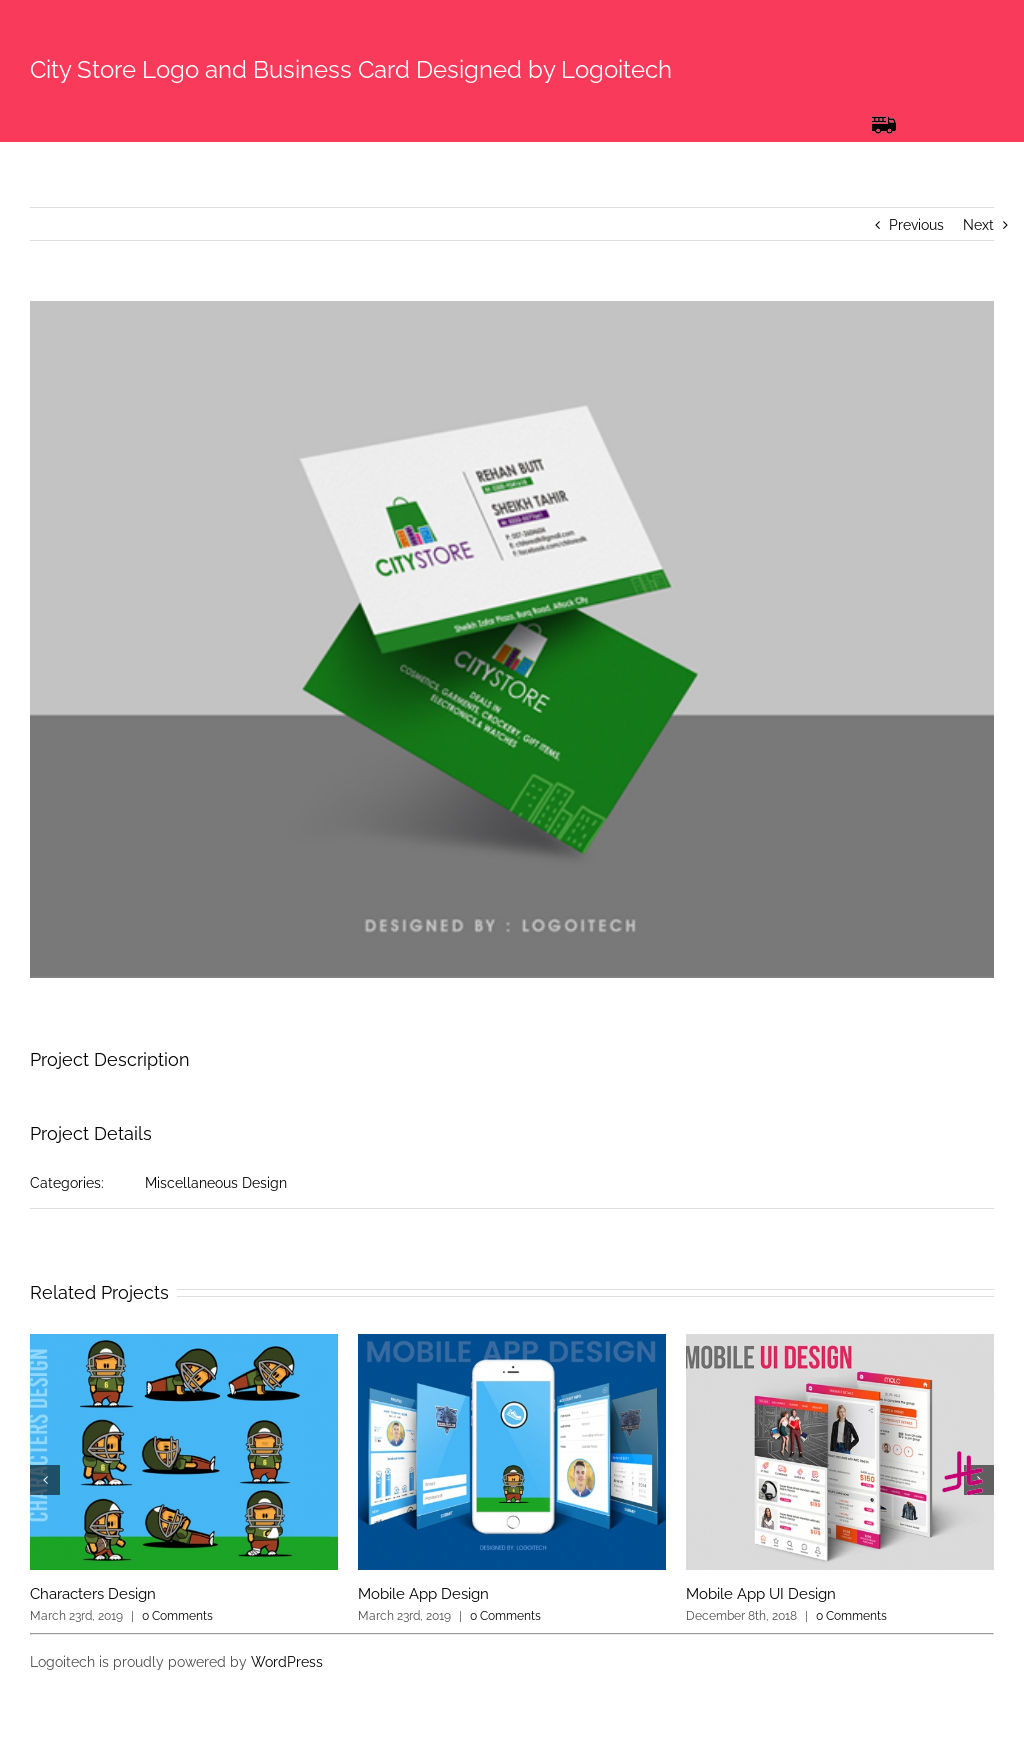 Image resolution: width=1024 pixels, height=1740 pixels. I want to click on indicates price or amount in Saudi riyals, so click(963, 1474).